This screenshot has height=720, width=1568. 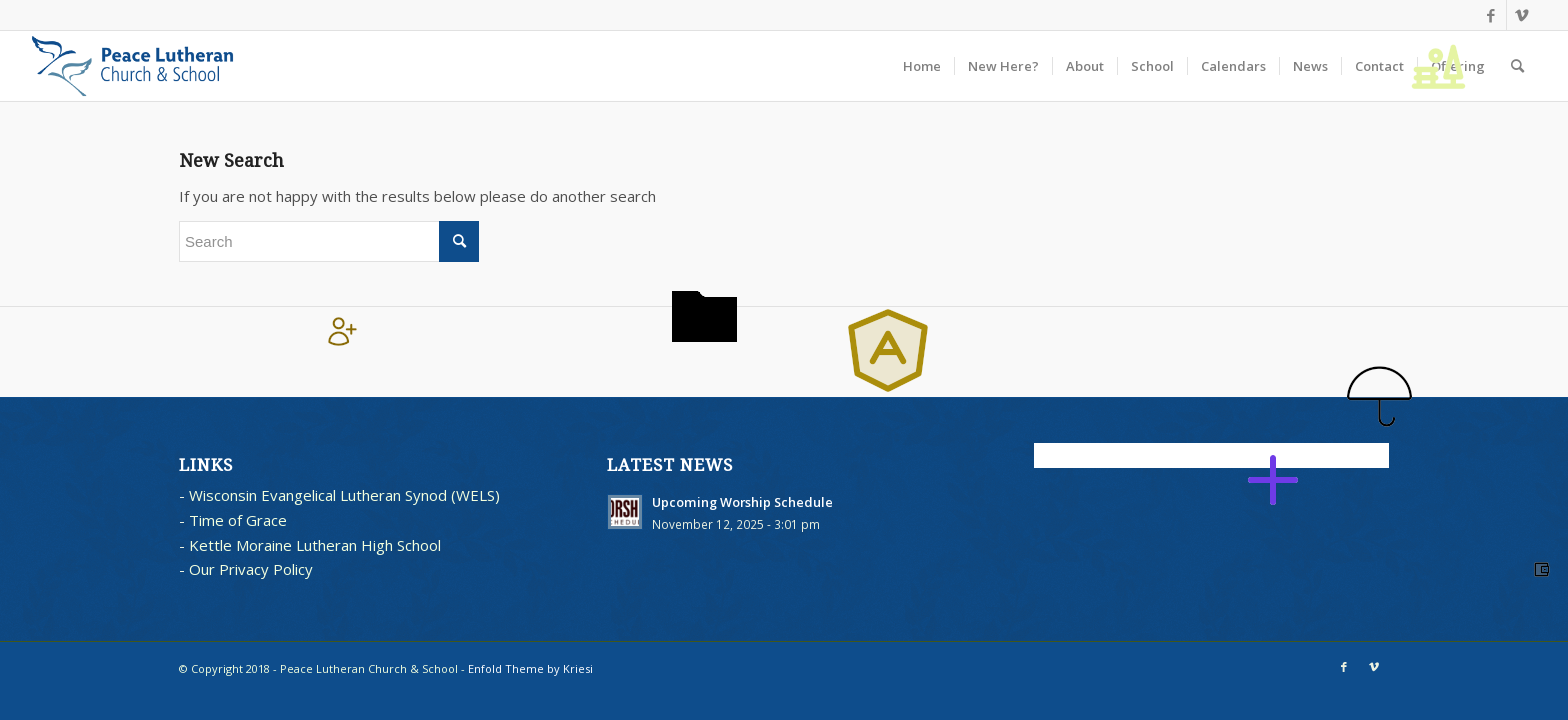 What do you see at coordinates (1438, 69) in the screenshot?
I see `view nearby parks or green spaces` at bounding box center [1438, 69].